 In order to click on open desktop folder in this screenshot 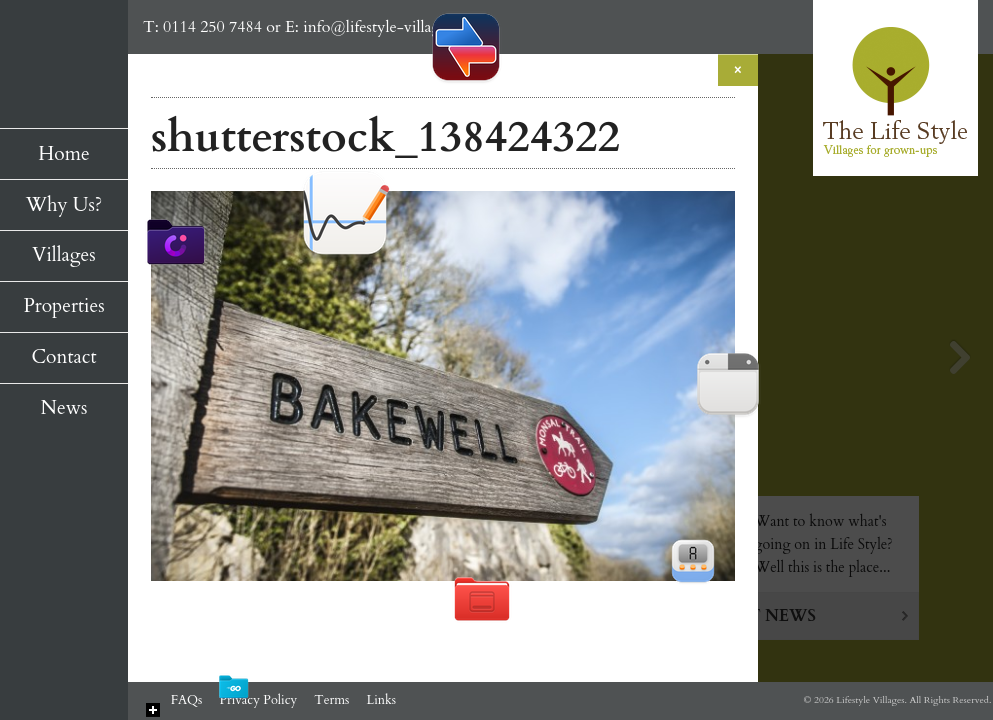, I will do `click(482, 599)`.